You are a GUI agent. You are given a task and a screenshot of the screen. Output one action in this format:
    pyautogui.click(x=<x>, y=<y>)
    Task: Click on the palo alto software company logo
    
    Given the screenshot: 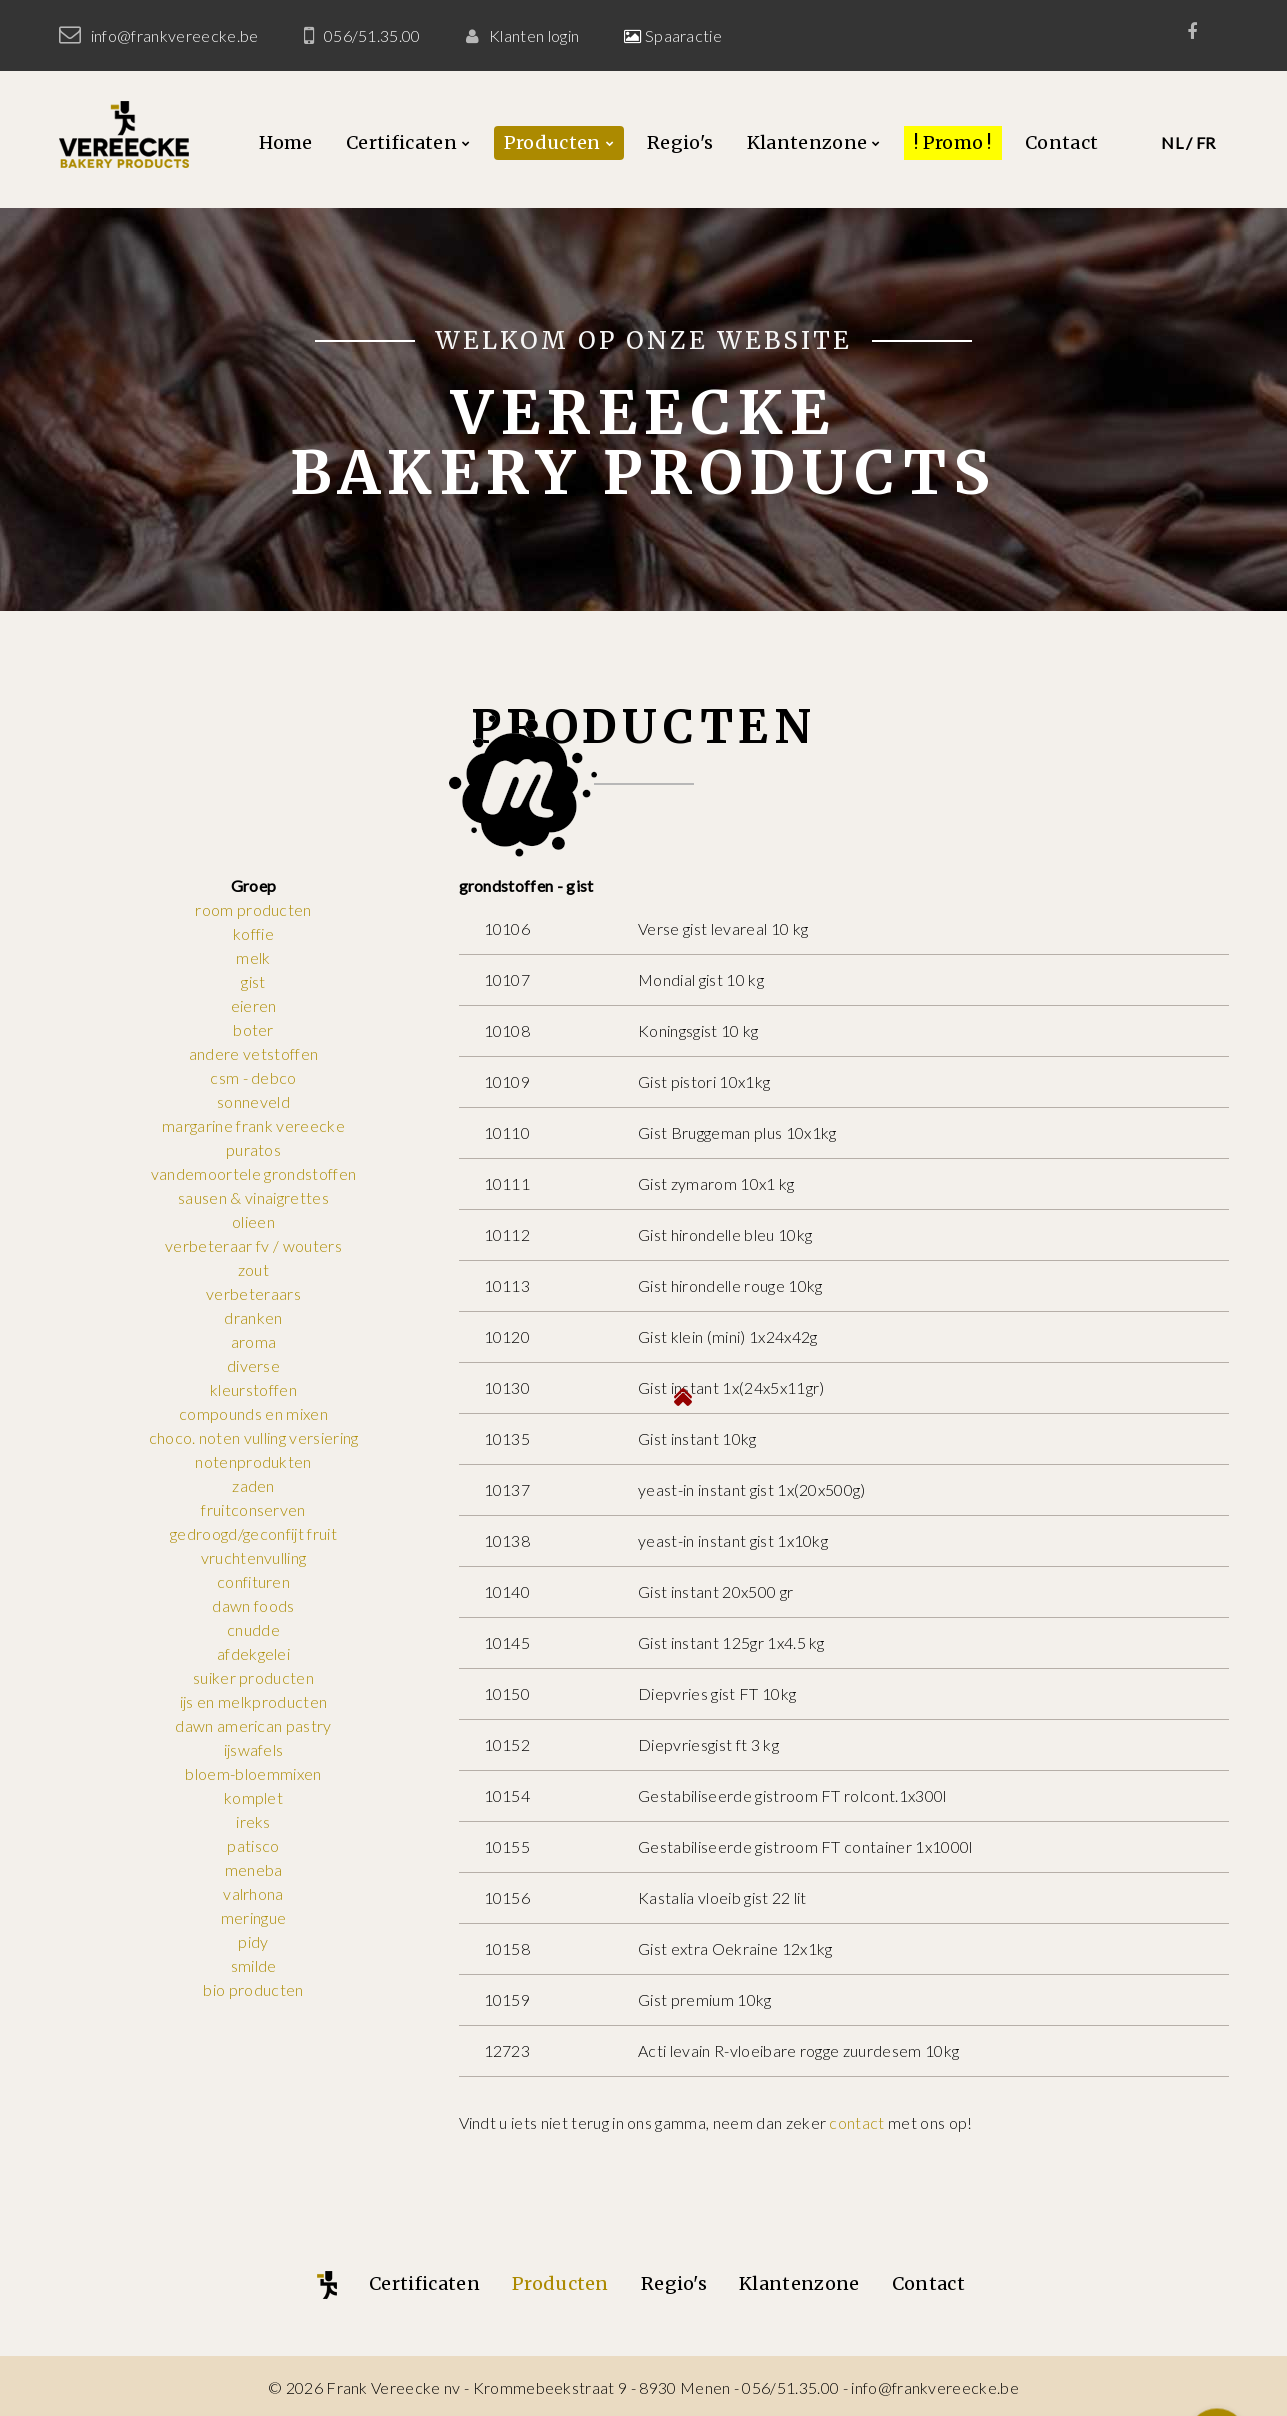 What is the action you would take?
    pyautogui.click(x=683, y=1397)
    